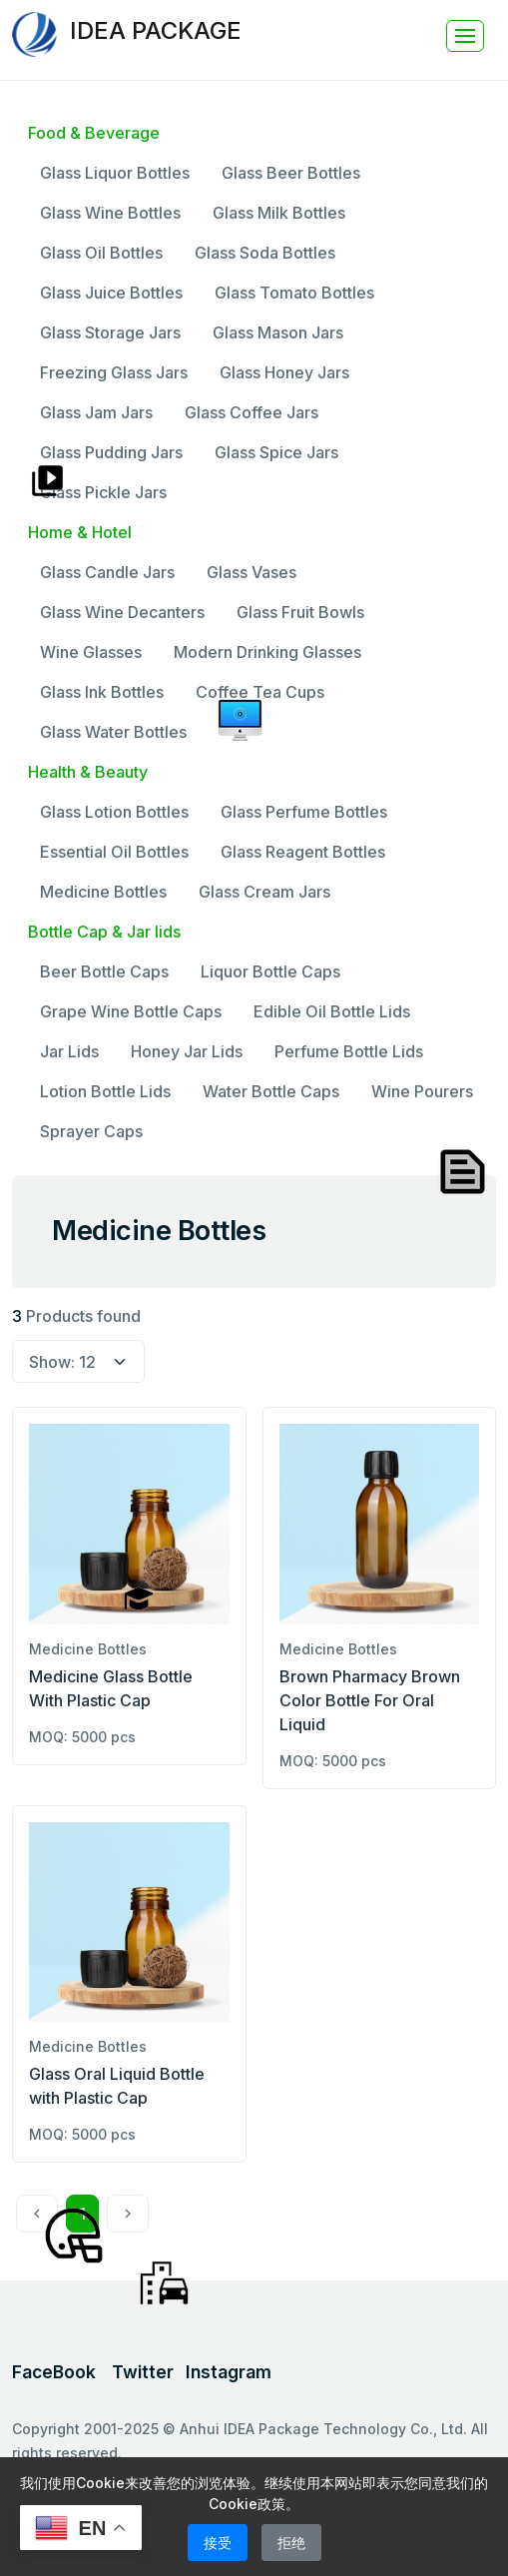 The image size is (508, 2576). What do you see at coordinates (240, 720) in the screenshot?
I see `play video content on your television or monitor` at bounding box center [240, 720].